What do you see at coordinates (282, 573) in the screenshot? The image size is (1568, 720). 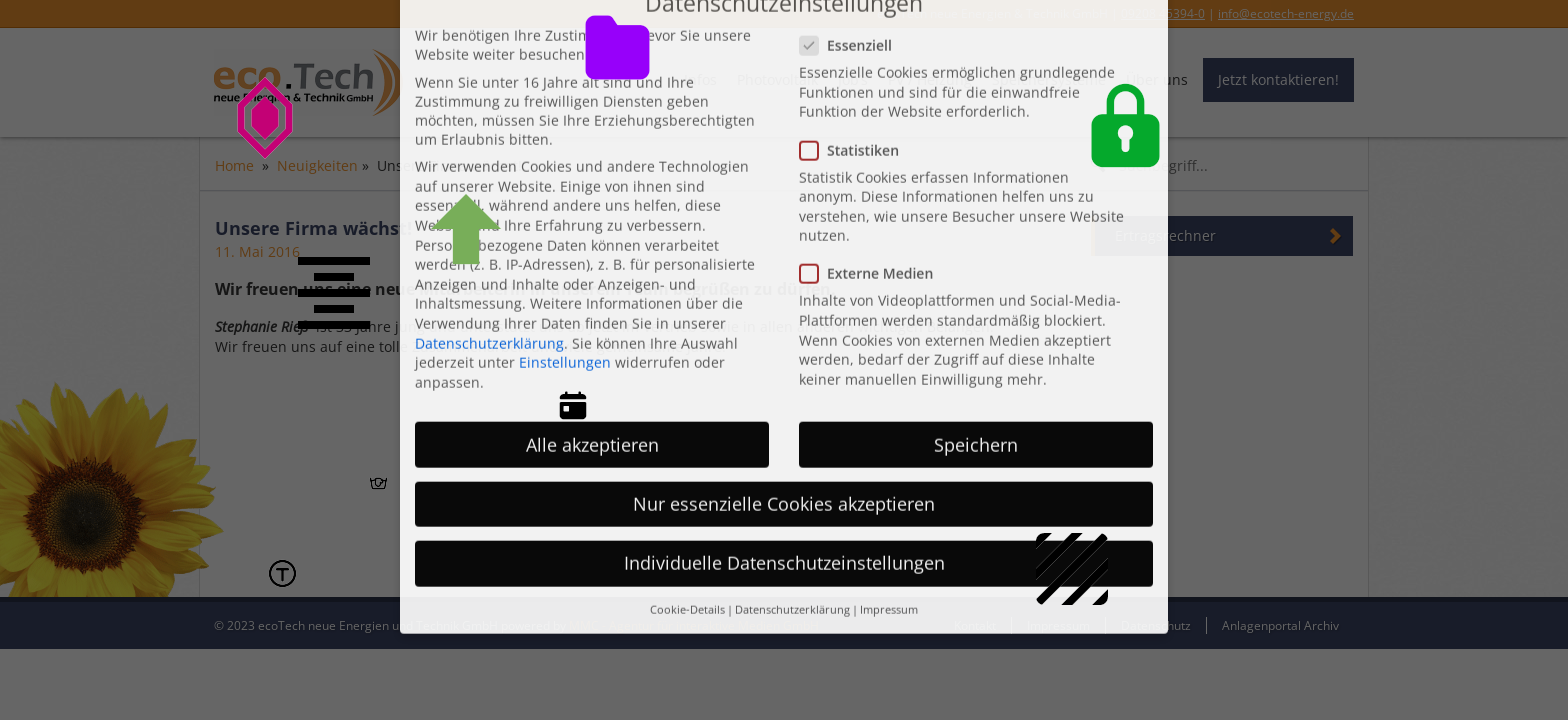 I see `visit thingiverse for 3D printable models` at bounding box center [282, 573].